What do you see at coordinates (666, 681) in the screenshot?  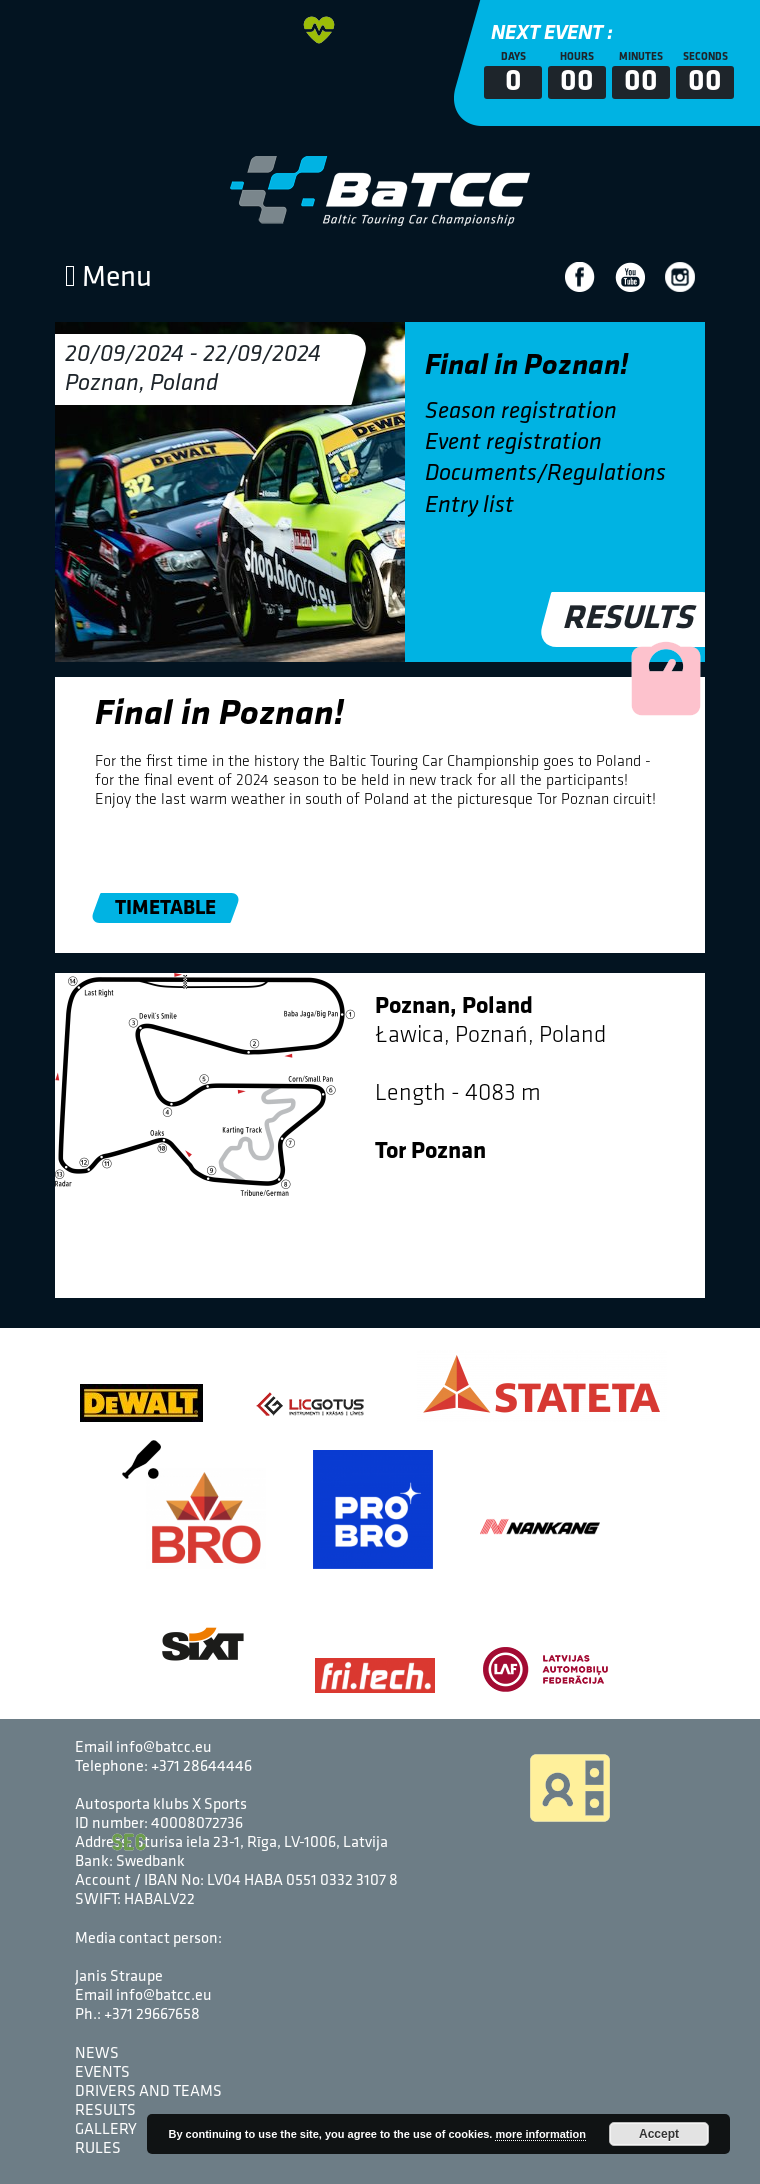 I see `view weight or mass measurement` at bounding box center [666, 681].